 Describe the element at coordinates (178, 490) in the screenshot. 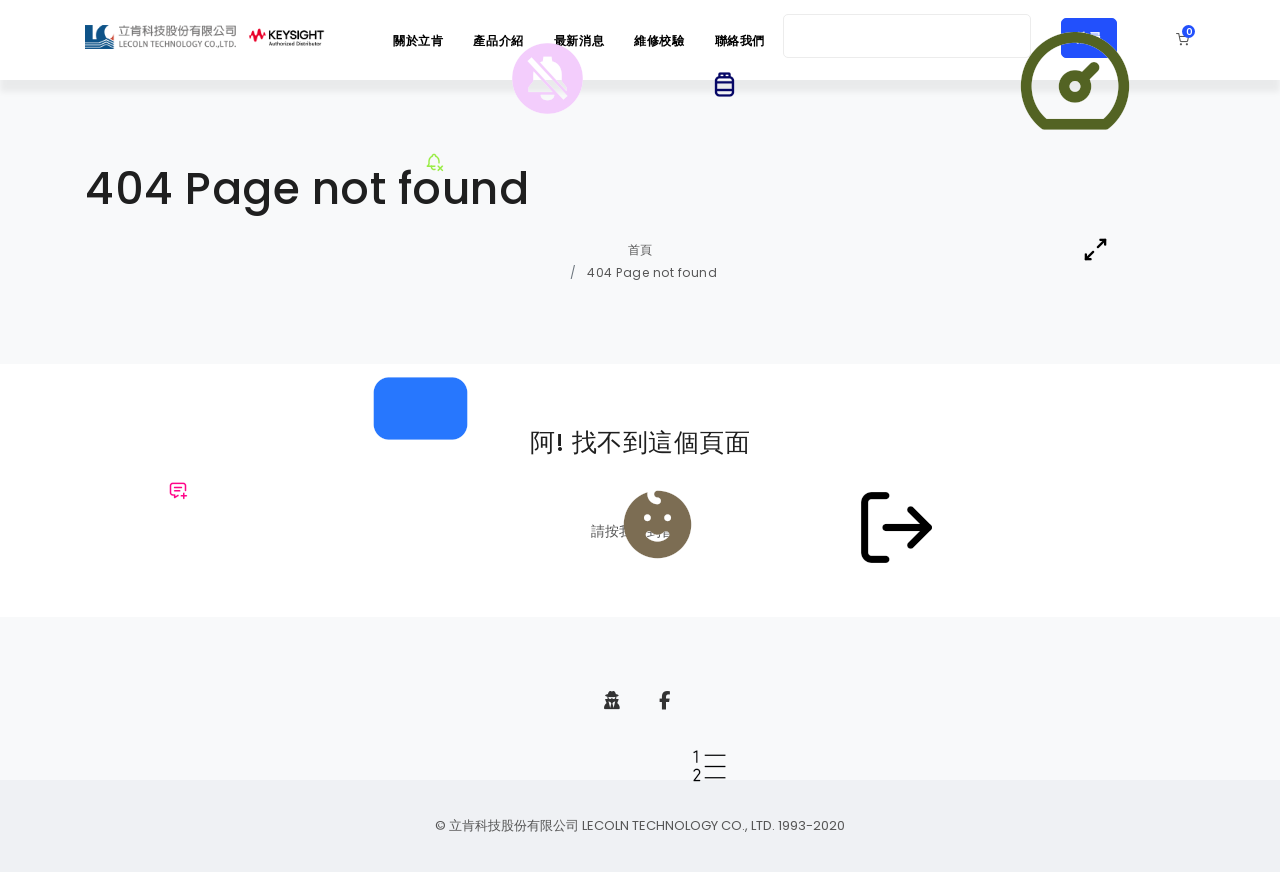

I see `compose a new message` at that location.